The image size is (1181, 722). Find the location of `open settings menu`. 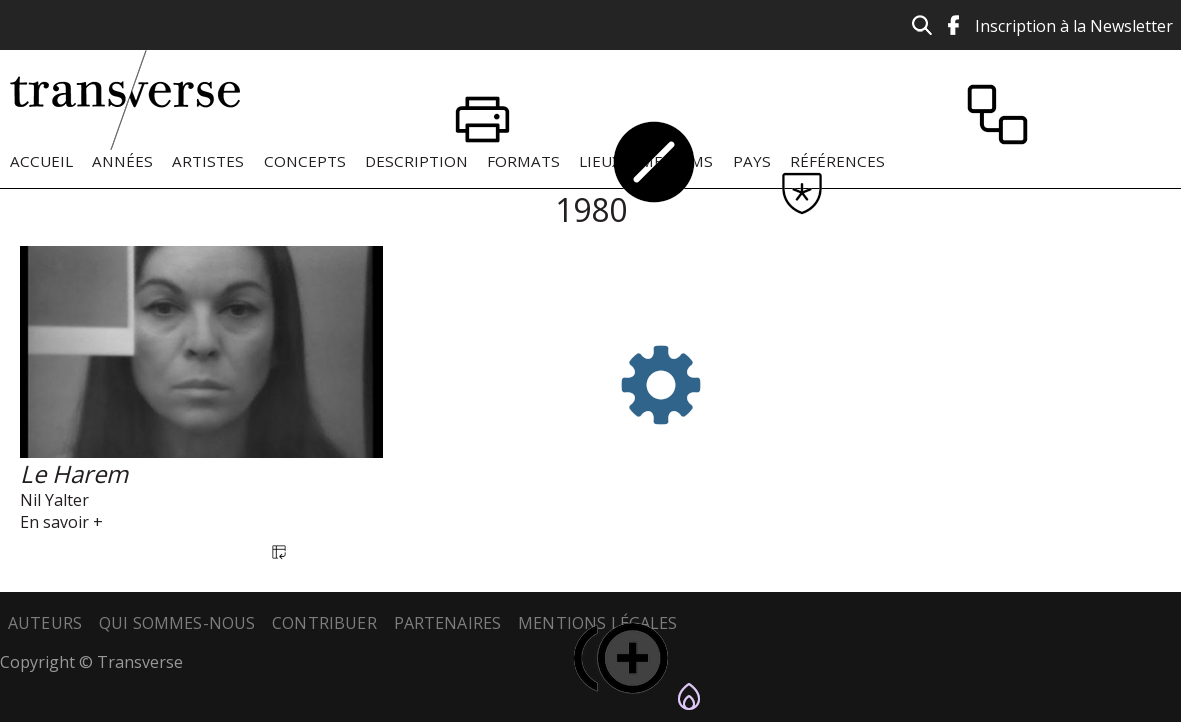

open settings menu is located at coordinates (661, 385).